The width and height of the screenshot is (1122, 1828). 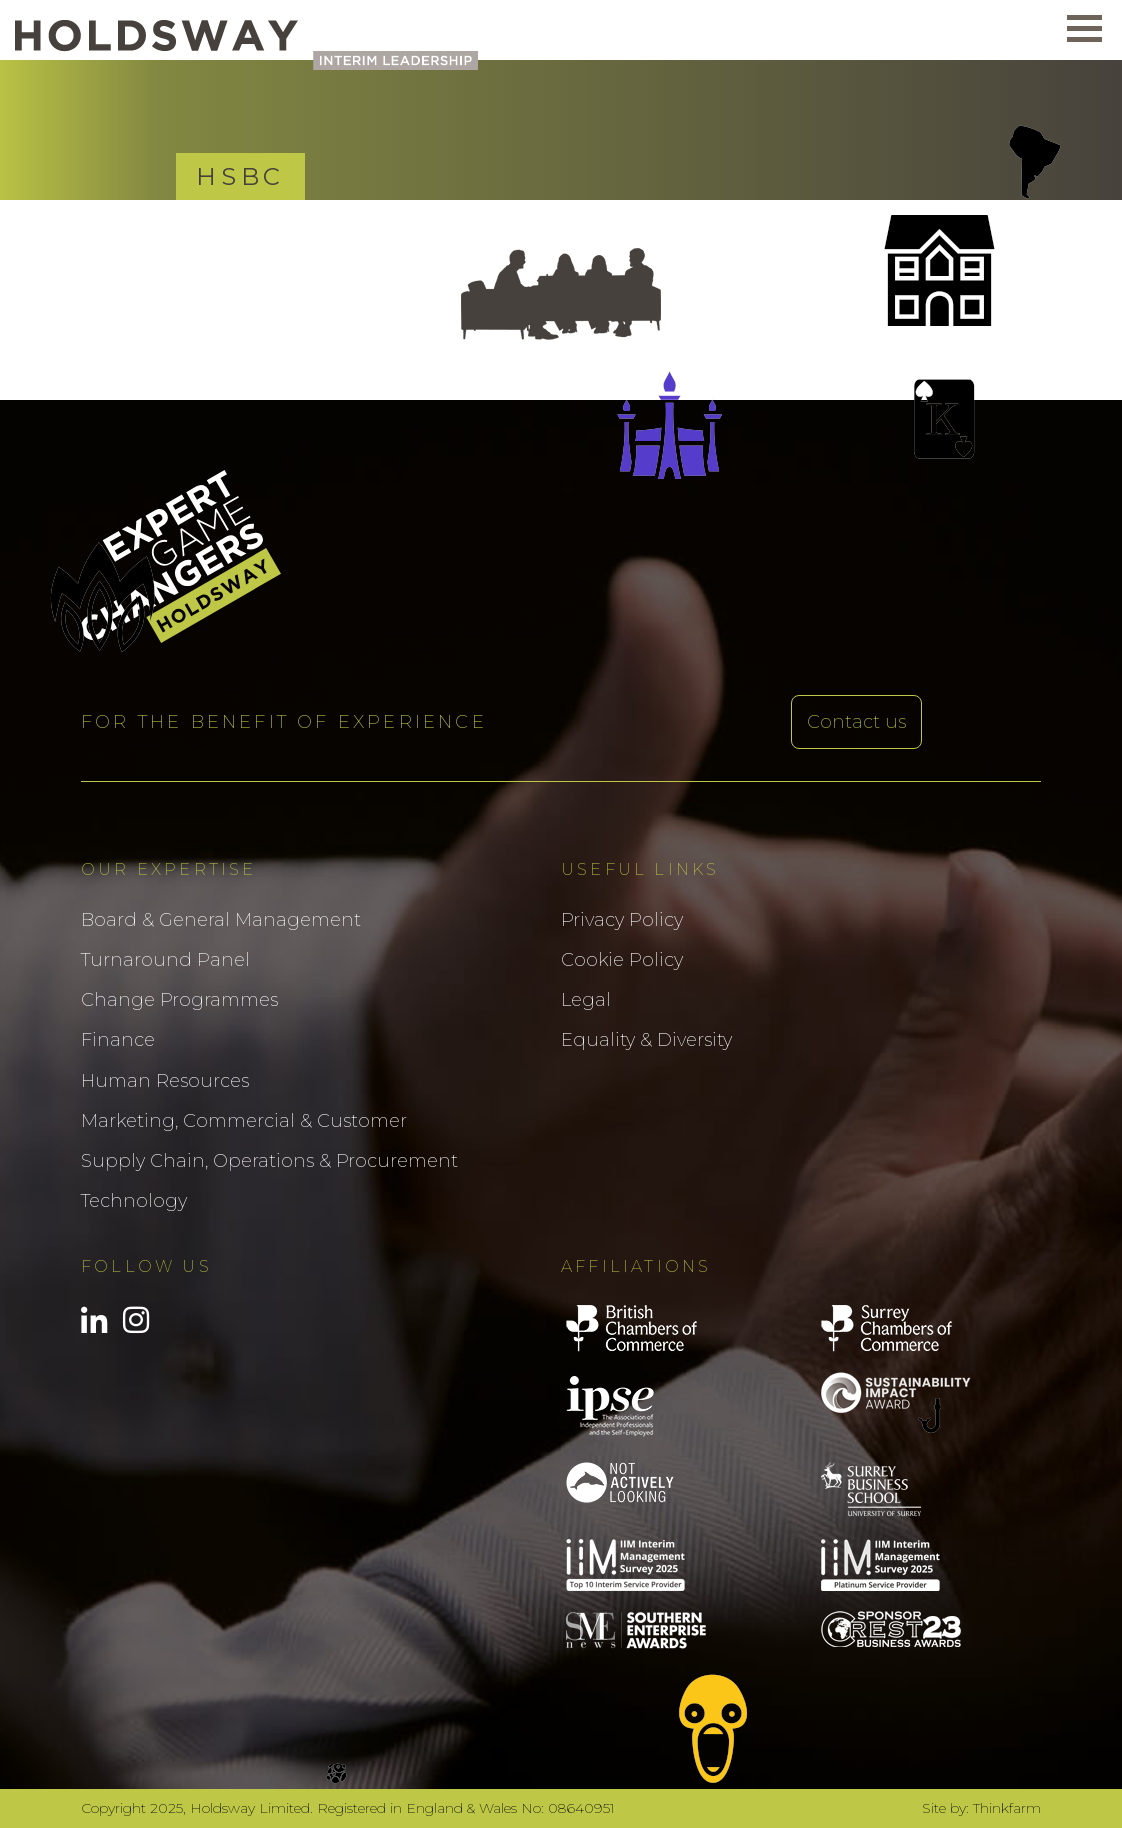 I want to click on king of spades playing card, so click(x=944, y=419).